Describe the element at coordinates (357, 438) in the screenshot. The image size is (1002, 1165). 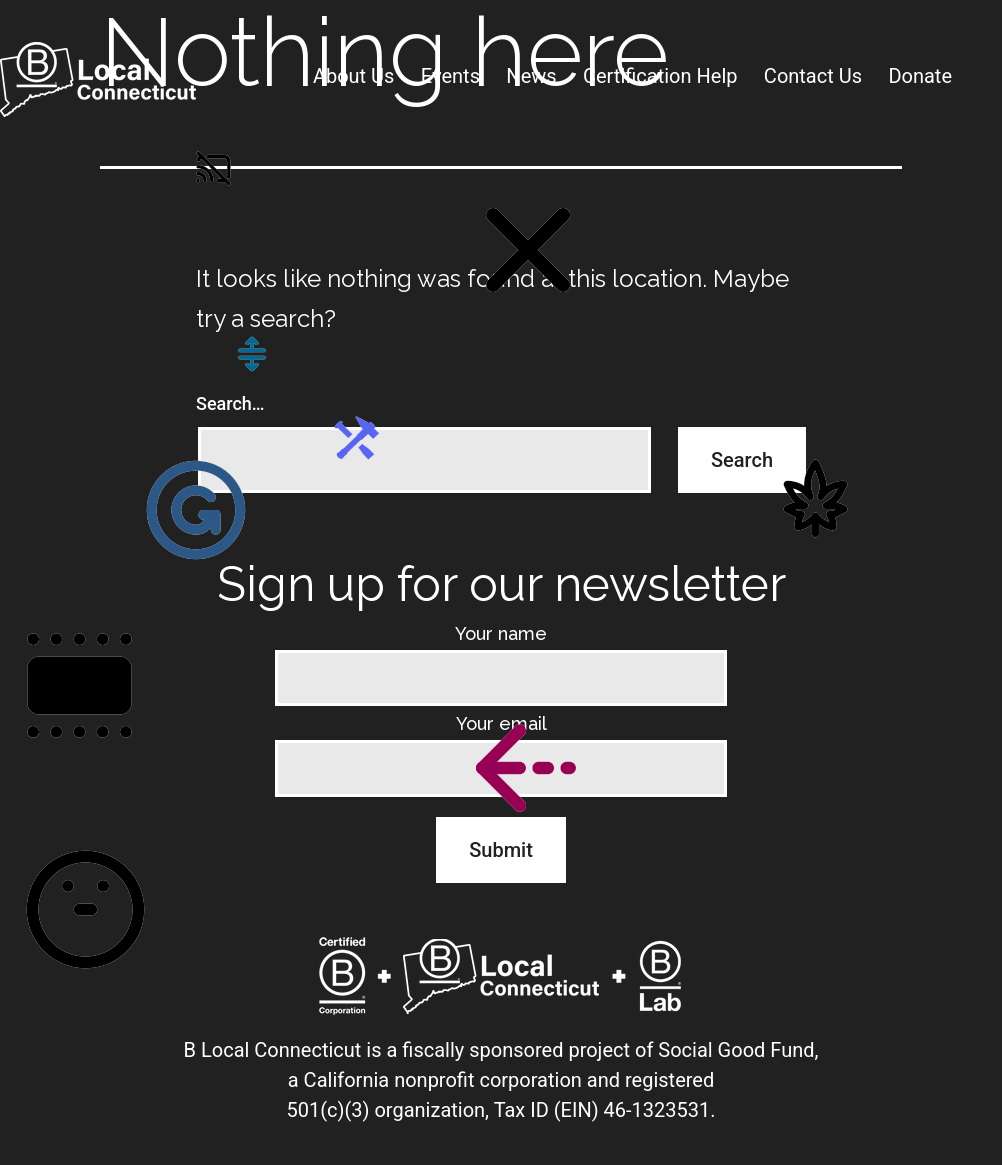
I see `indicates a Discord staff member` at that location.